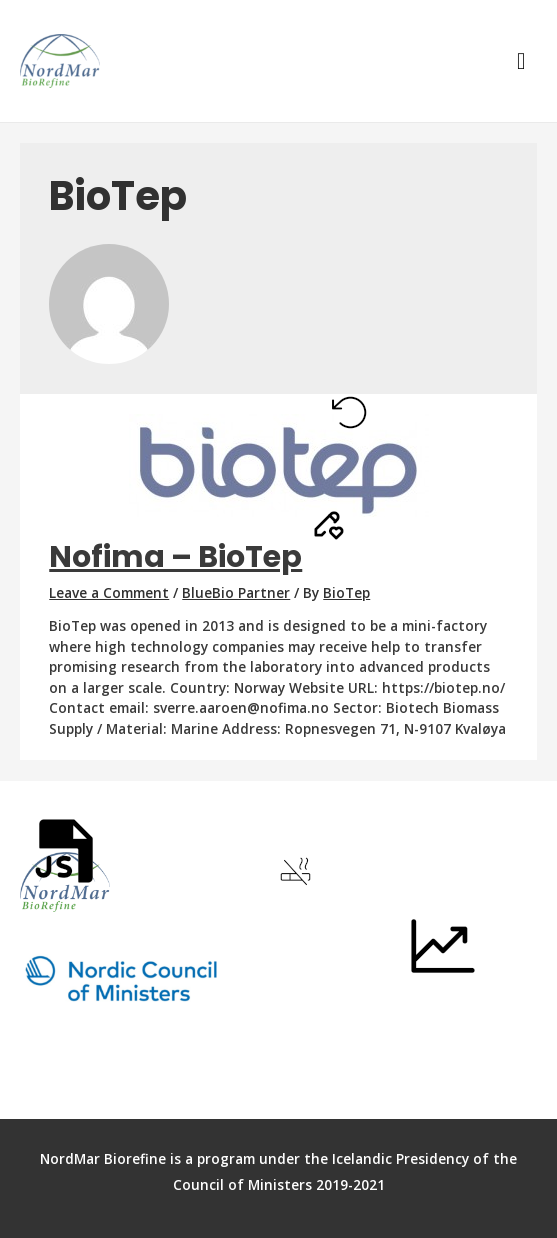 The image size is (557, 1238). I want to click on javascript file type indicator, so click(66, 851).